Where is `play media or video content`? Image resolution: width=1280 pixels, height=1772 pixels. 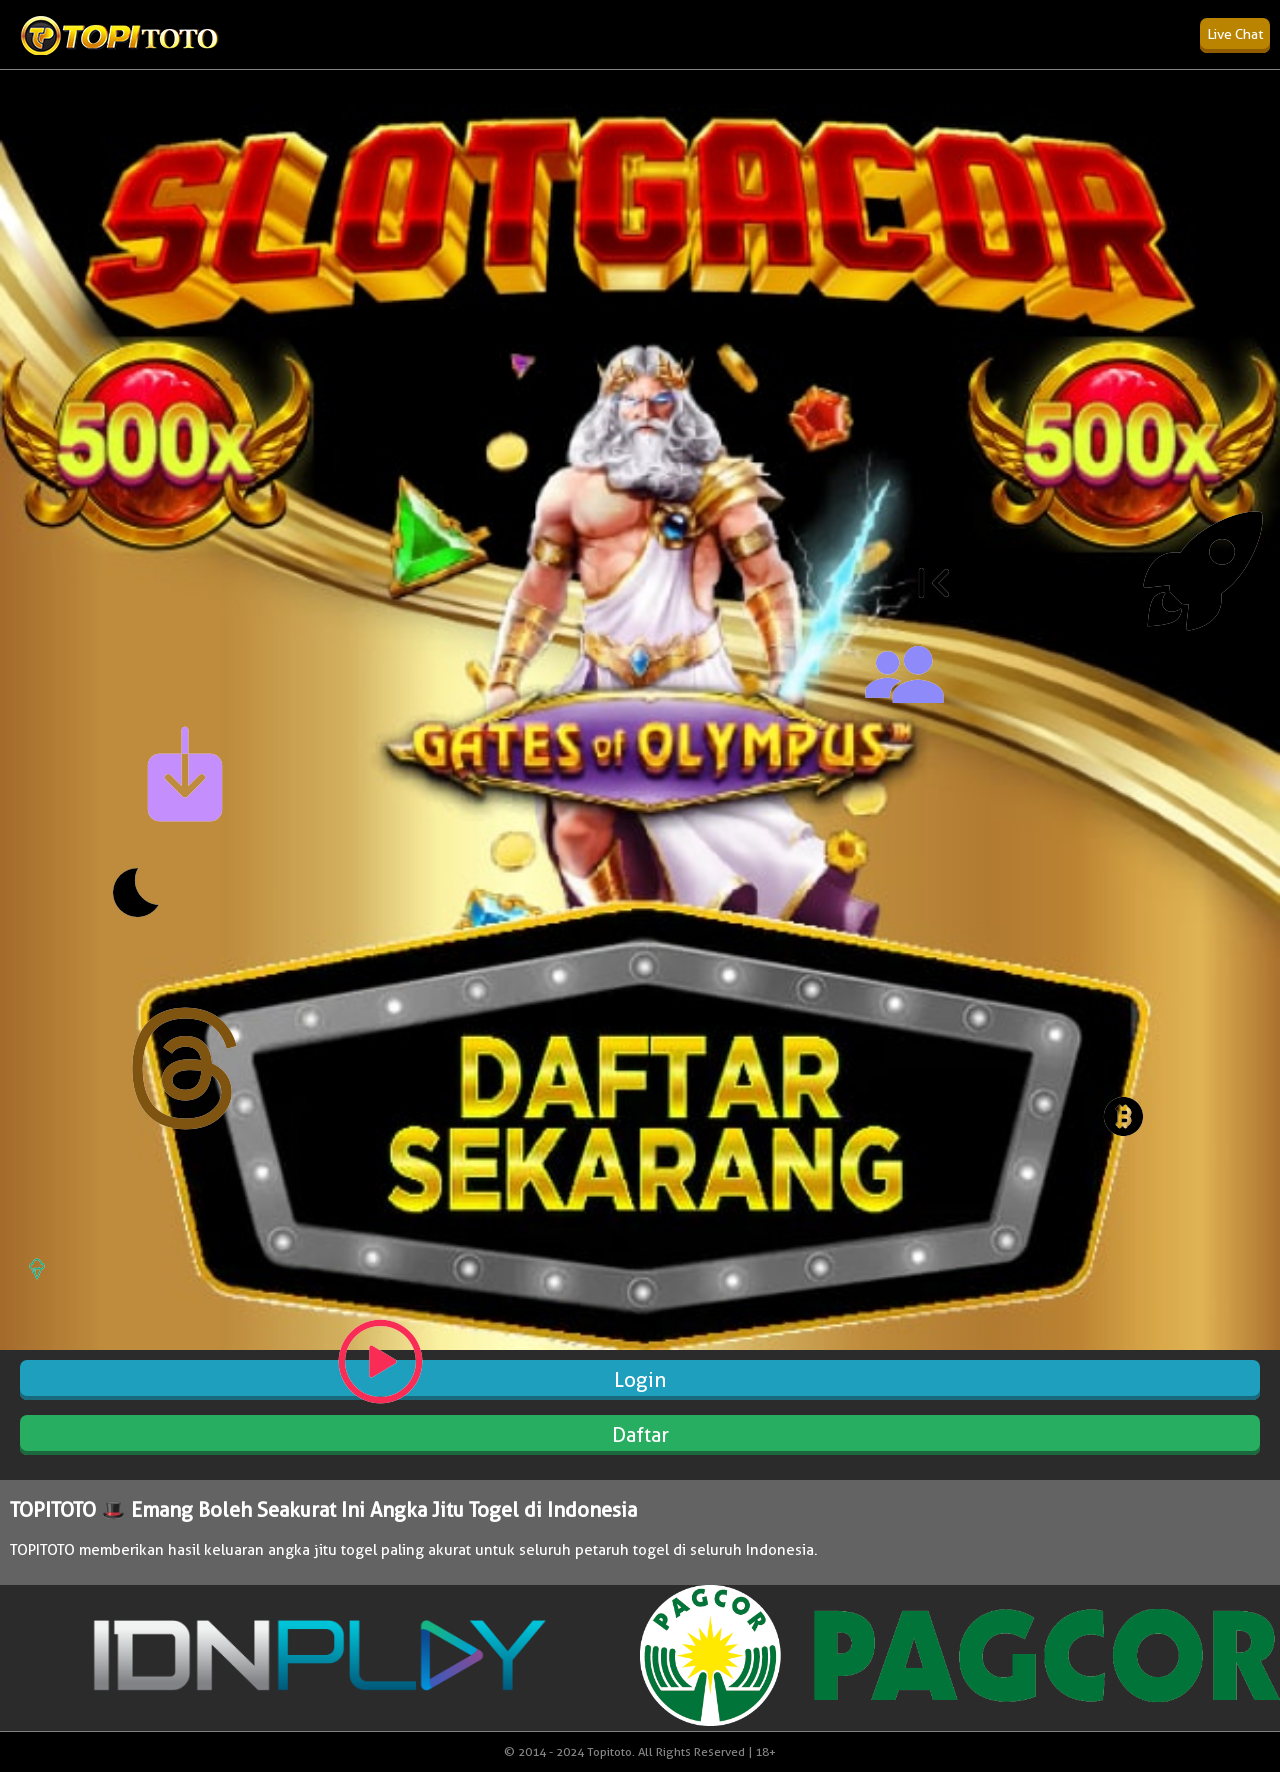
play media or video content is located at coordinates (380, 1361).